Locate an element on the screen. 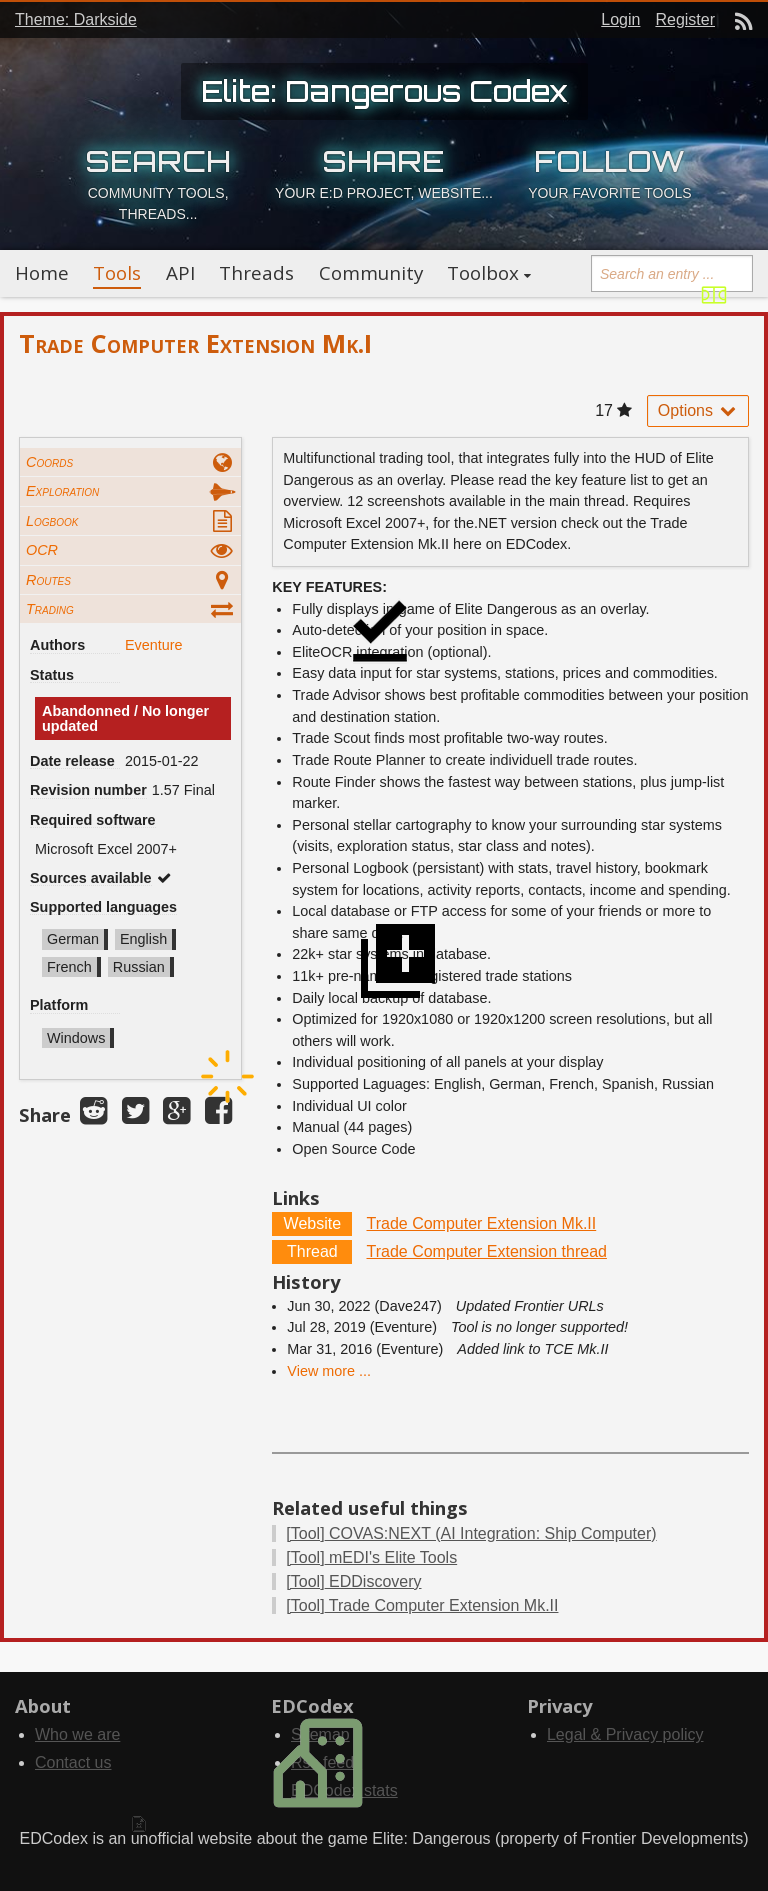 Image resolution: width=768 pixels, height=1891 pixels. delete or remove a file is located at coordinates (139, 1824).